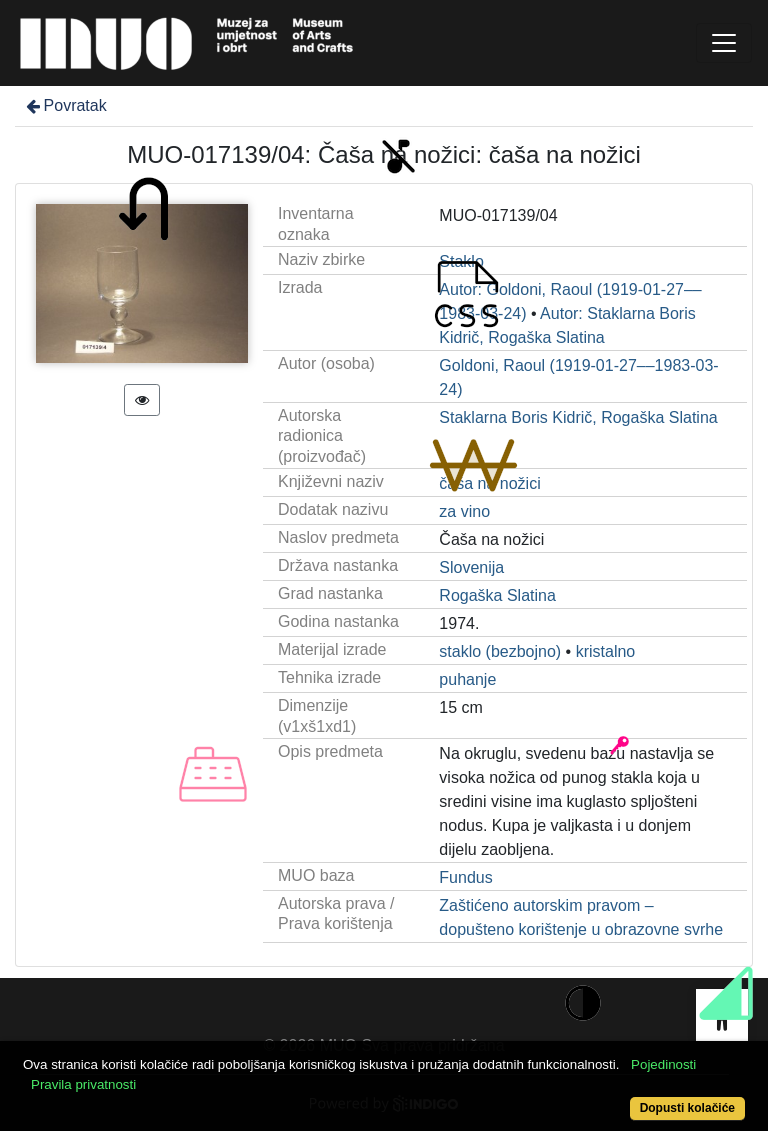  Describe the element at coordinates (619, 745) in the screenshot. I see `access security or password settings` at that location.